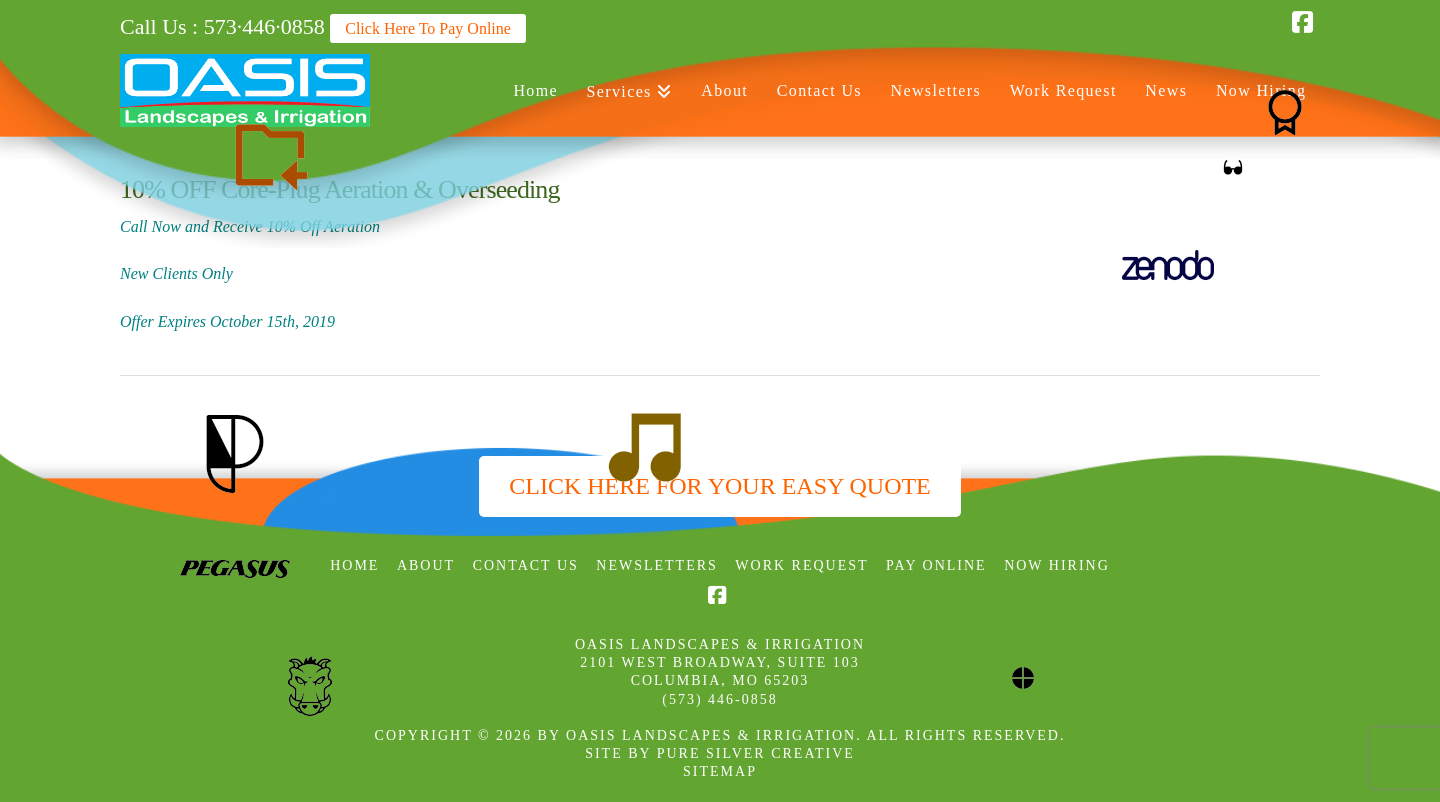  Describe the element at coordinates (650, 447) in the screenshot. I see `open music player or library` at that location.